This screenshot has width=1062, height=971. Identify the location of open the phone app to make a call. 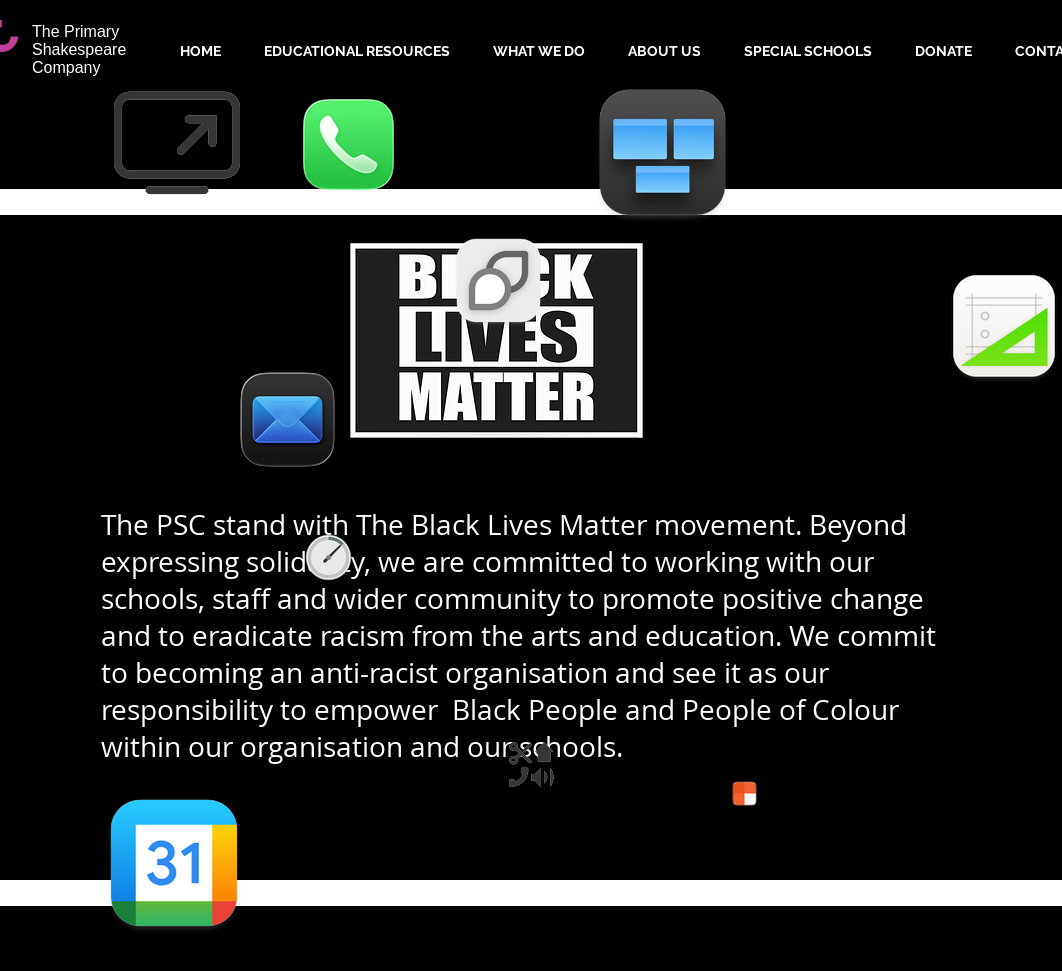
(348, 144).